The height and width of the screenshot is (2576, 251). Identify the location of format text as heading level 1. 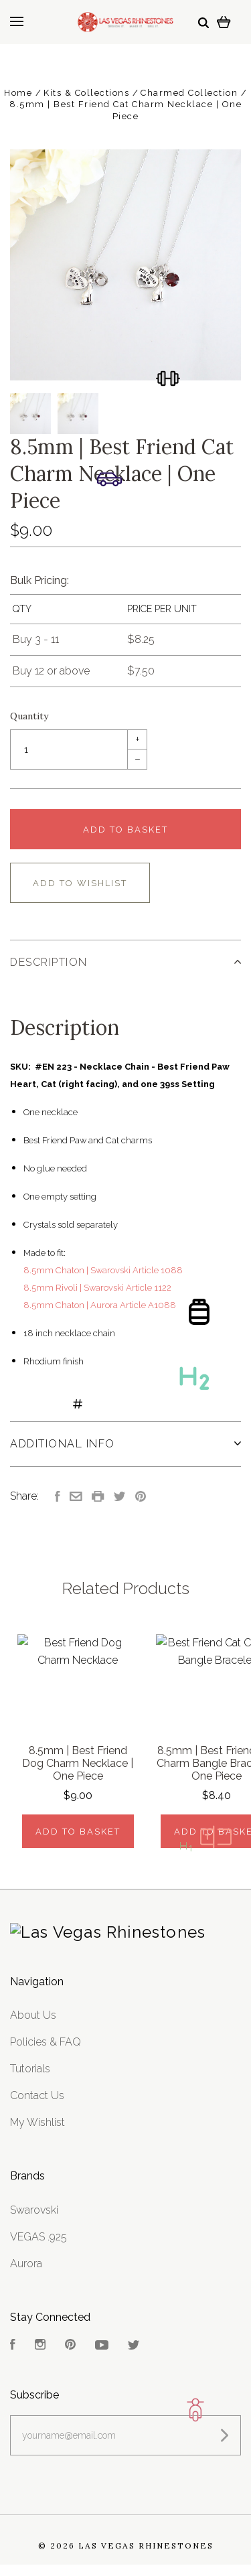
(185, 1847).